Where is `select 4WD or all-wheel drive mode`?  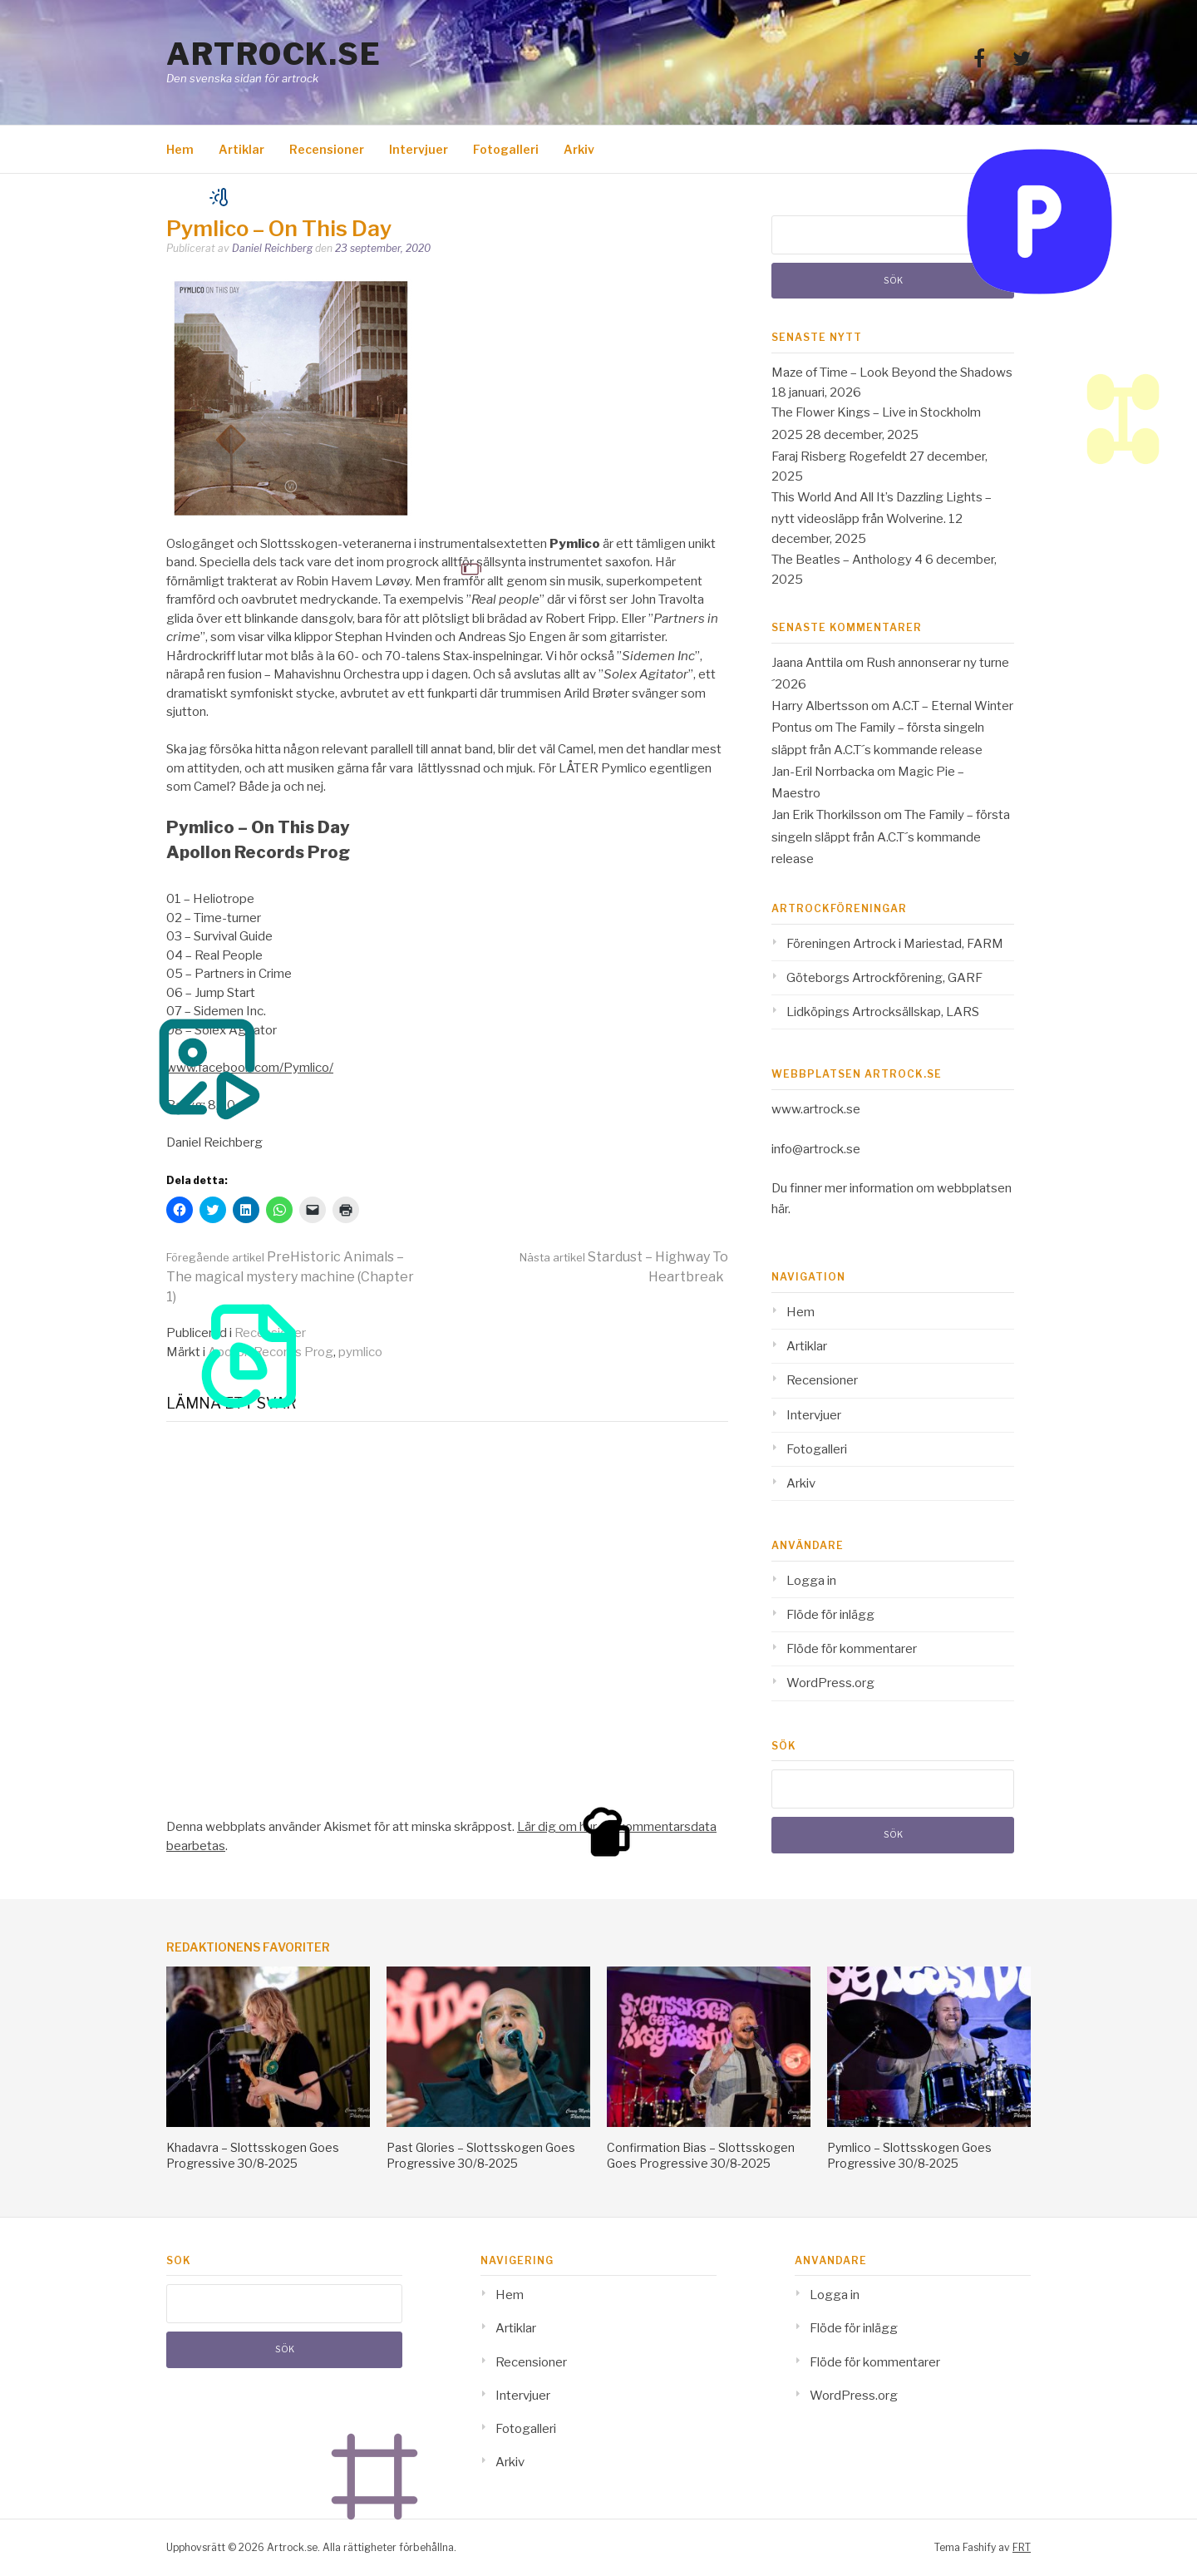 select 4WD or all-wheel drive mode is located at coordinates (1123, 419).